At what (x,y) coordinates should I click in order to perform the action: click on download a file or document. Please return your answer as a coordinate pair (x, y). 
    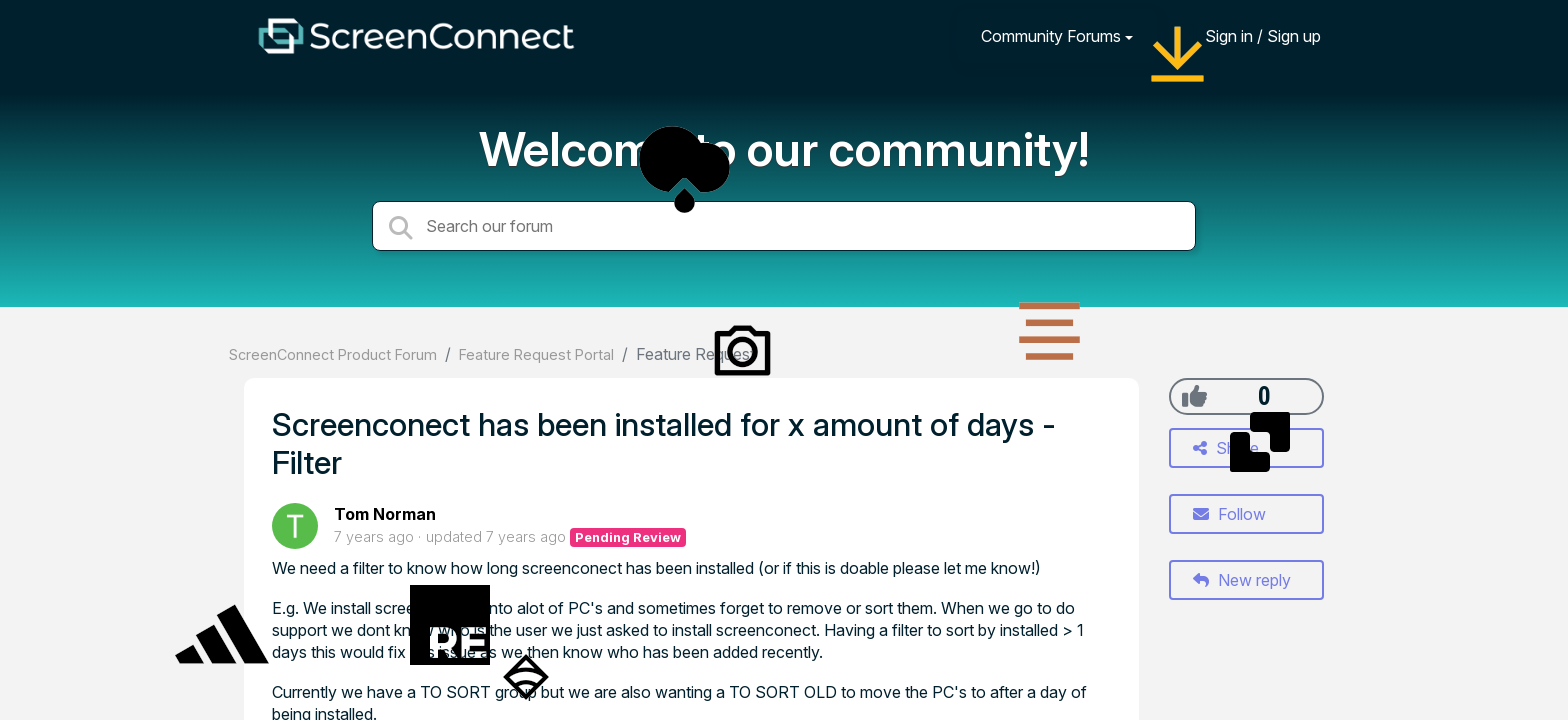
    Looking at the image, I should click on (1177, 55).